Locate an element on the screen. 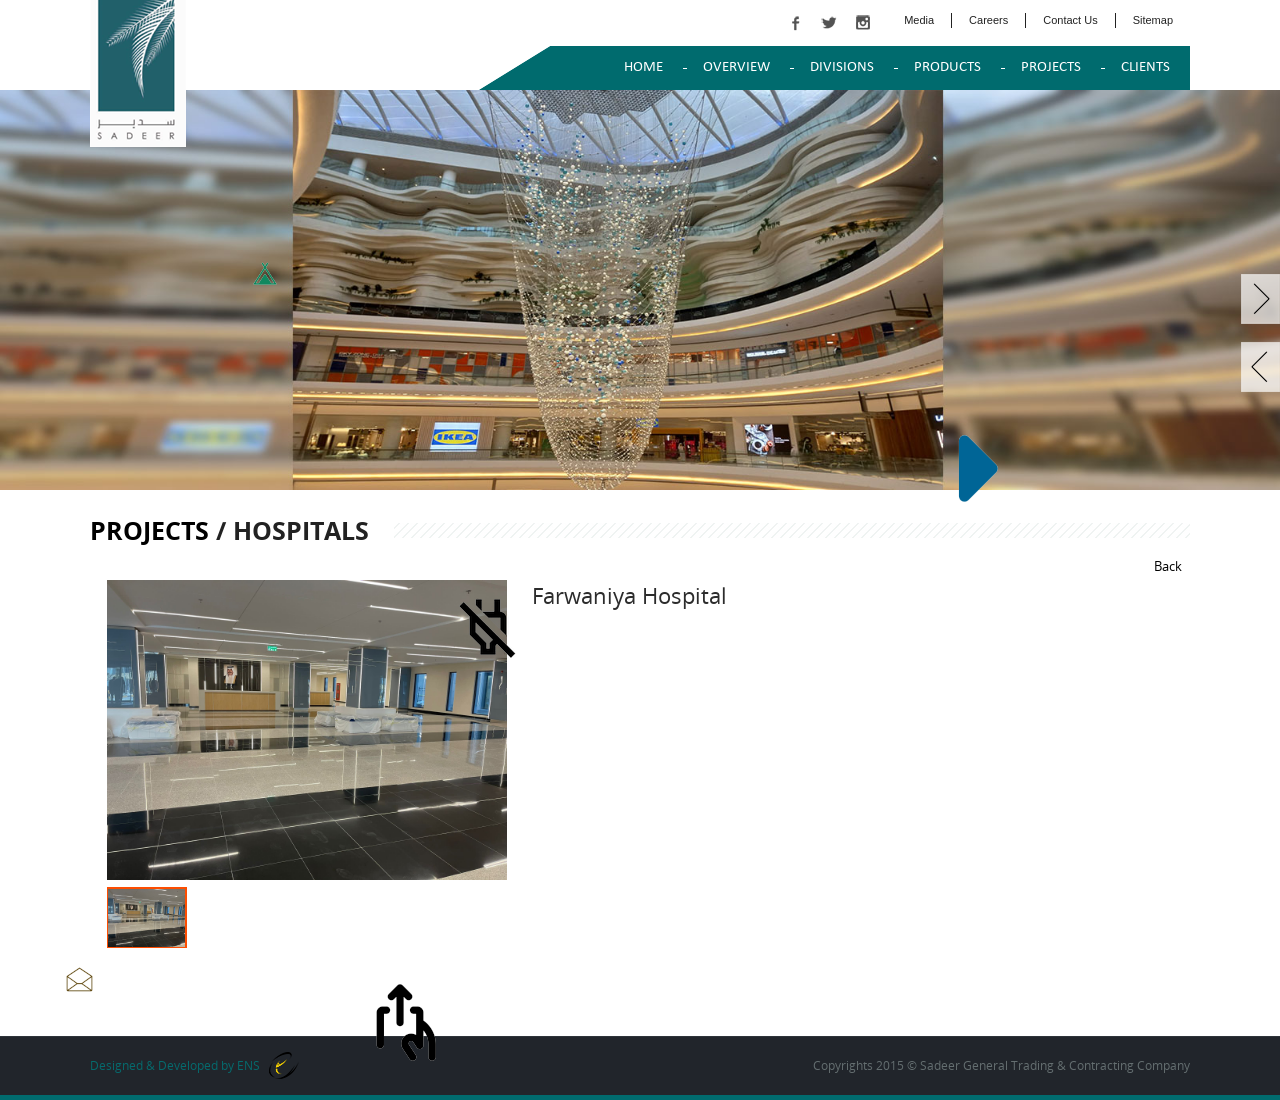 The image size is (1280, 1100). play media or start video is located at coordinates (975, 468).